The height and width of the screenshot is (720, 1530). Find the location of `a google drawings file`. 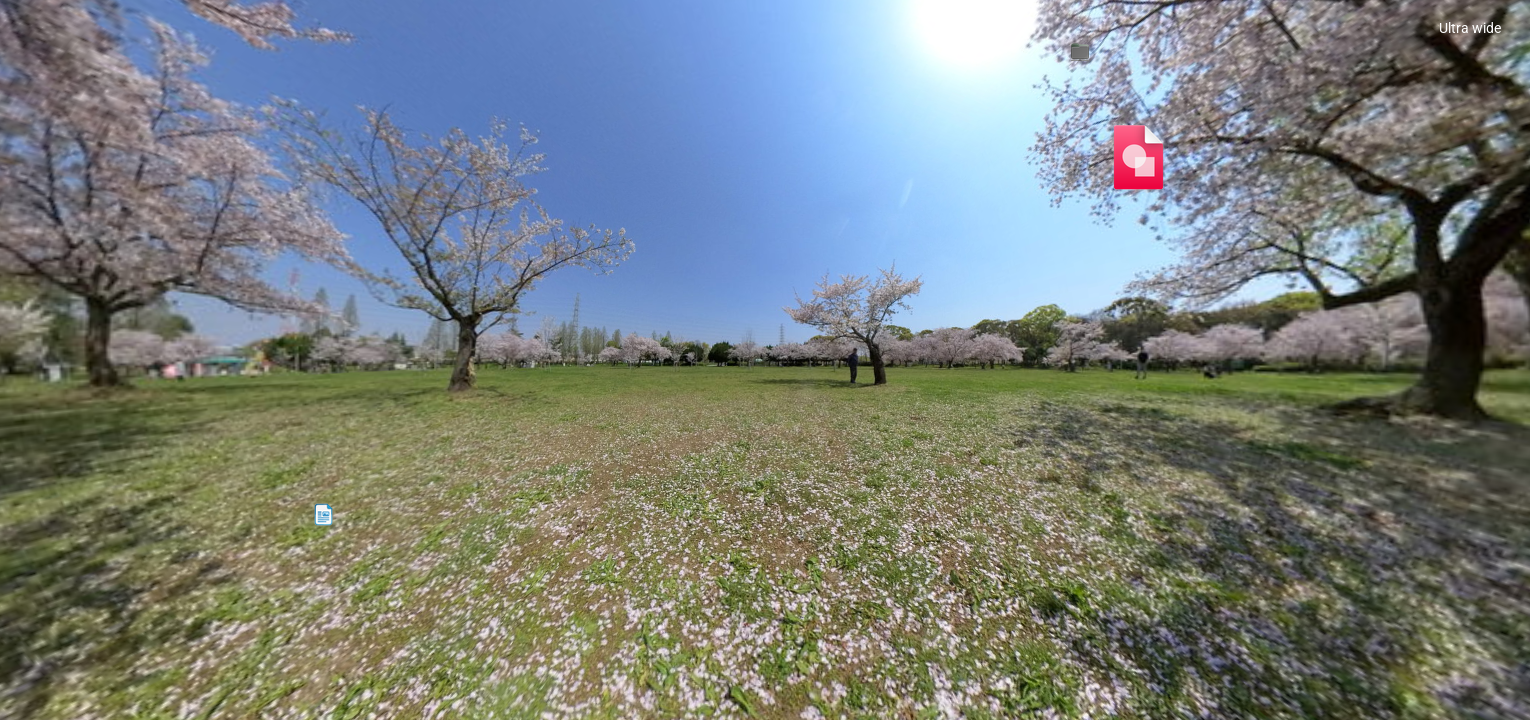

a google drawings file is located at coordinates (1138, 158).